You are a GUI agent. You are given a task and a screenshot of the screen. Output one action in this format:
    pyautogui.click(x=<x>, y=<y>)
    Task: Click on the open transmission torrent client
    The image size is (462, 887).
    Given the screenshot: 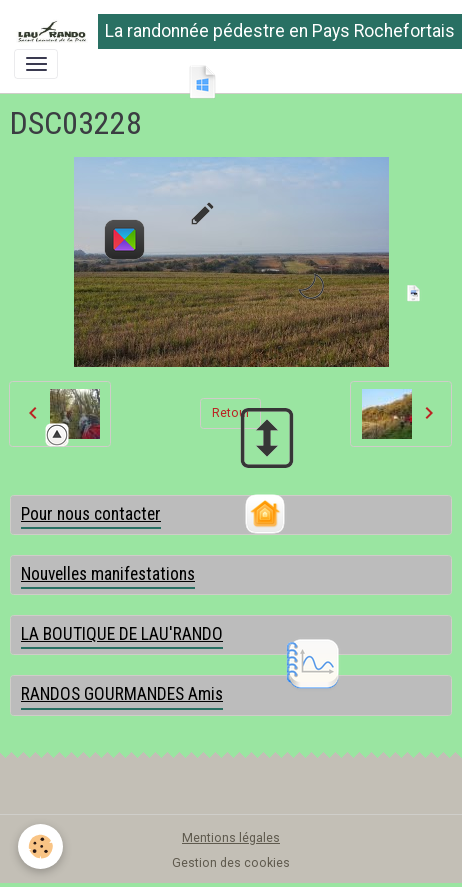 What is the action you would take?
    pyautogui.click(x=267, y=438)
    